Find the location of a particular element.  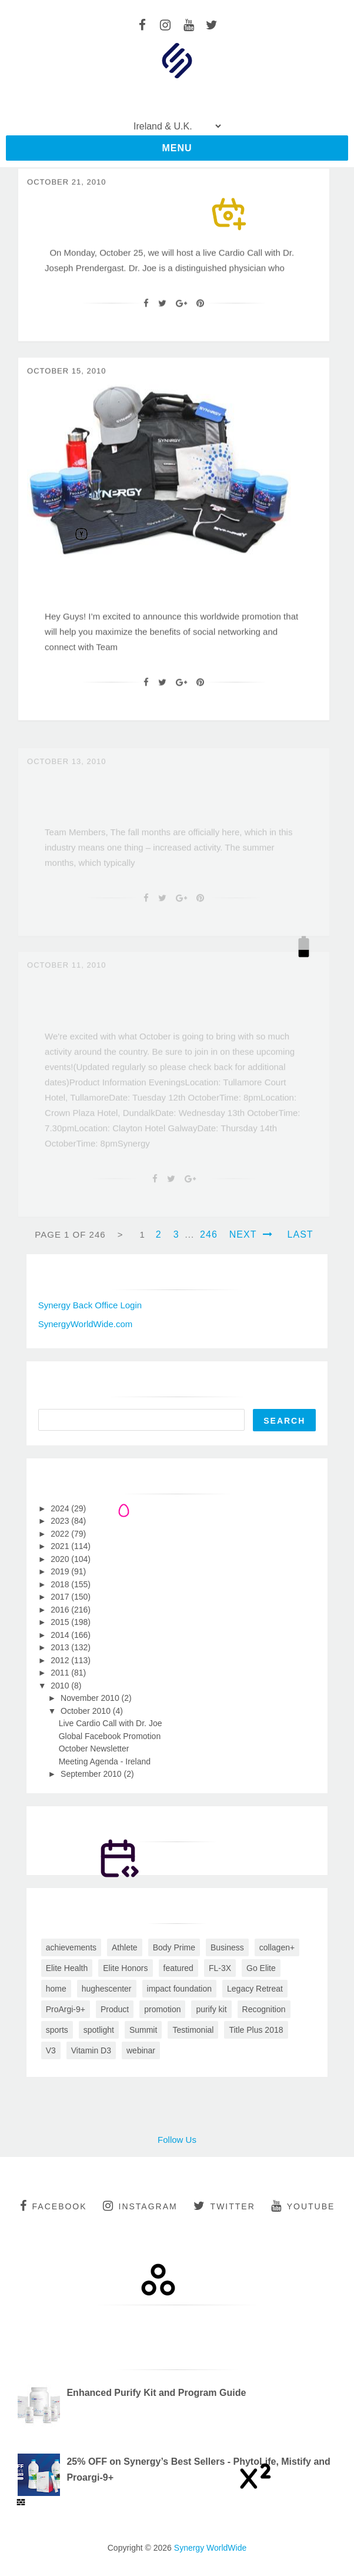

view or manage scheduled code deployments is located at coordinates (118, 1858).